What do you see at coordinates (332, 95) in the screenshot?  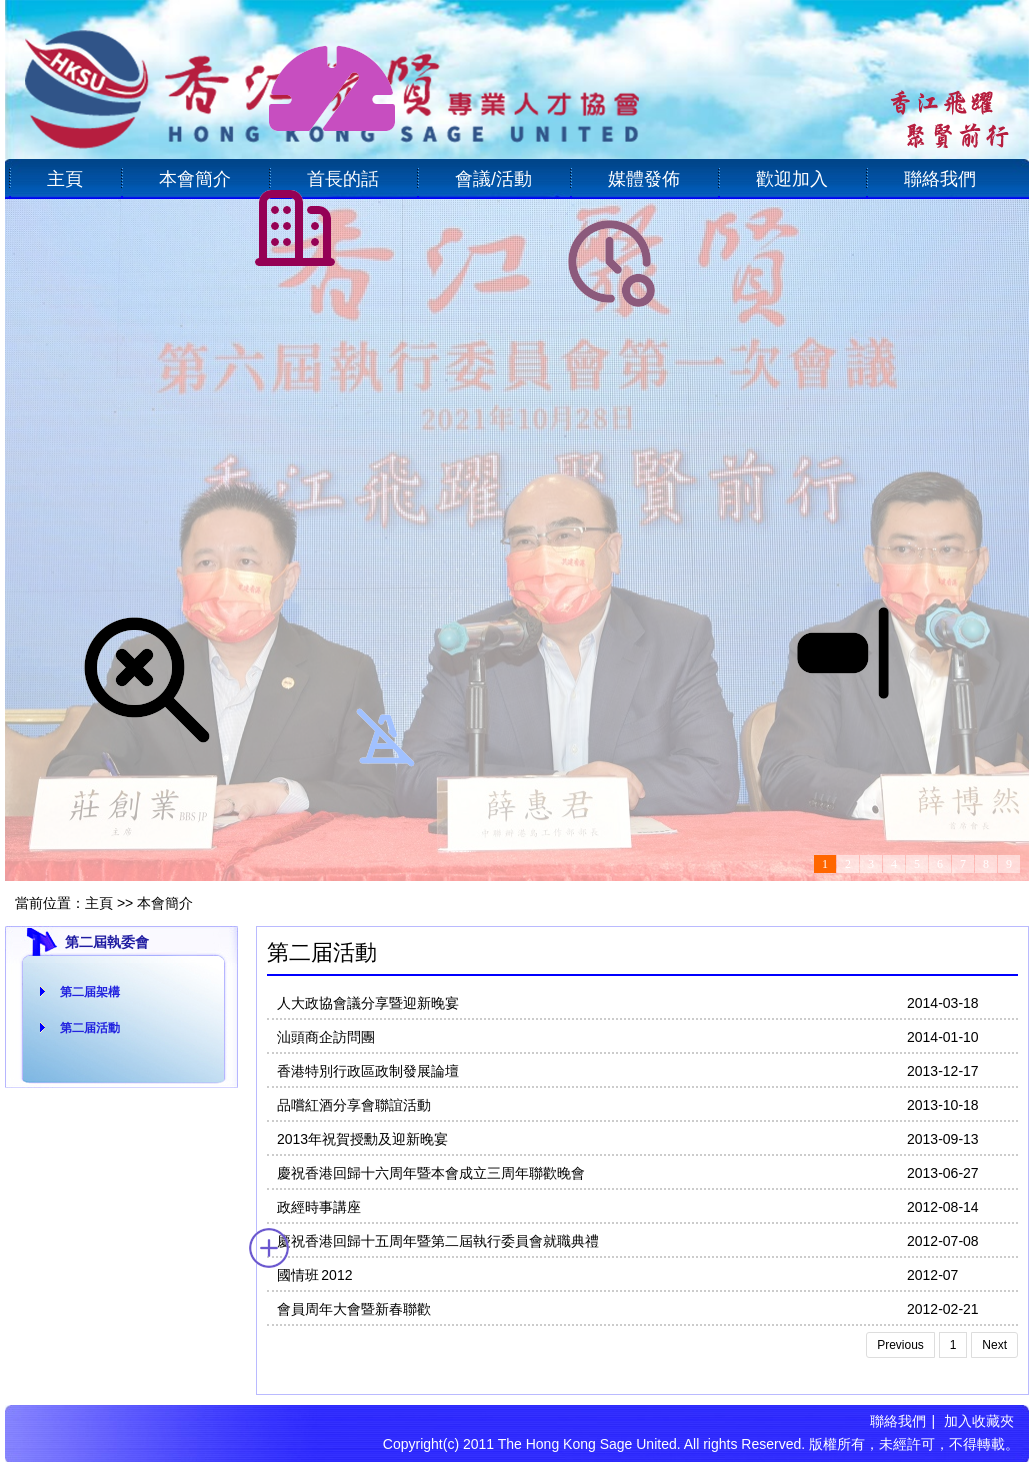 I see `view performance metrics or speed` at bounding box center [332, 95].